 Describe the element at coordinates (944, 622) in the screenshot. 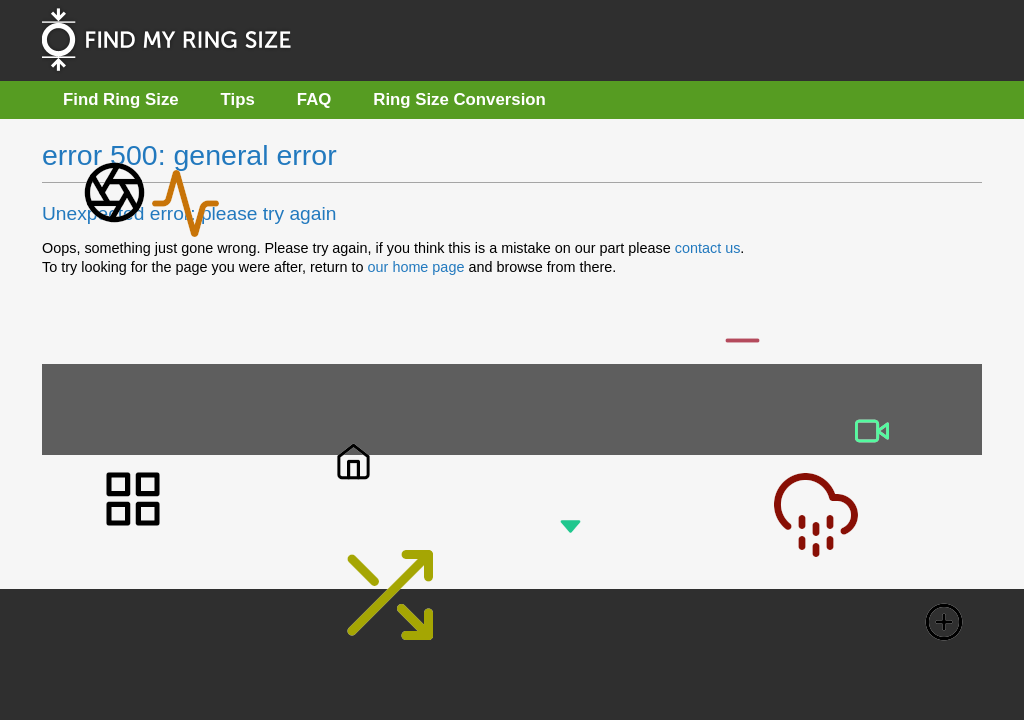

I see `add a new item` at that location.